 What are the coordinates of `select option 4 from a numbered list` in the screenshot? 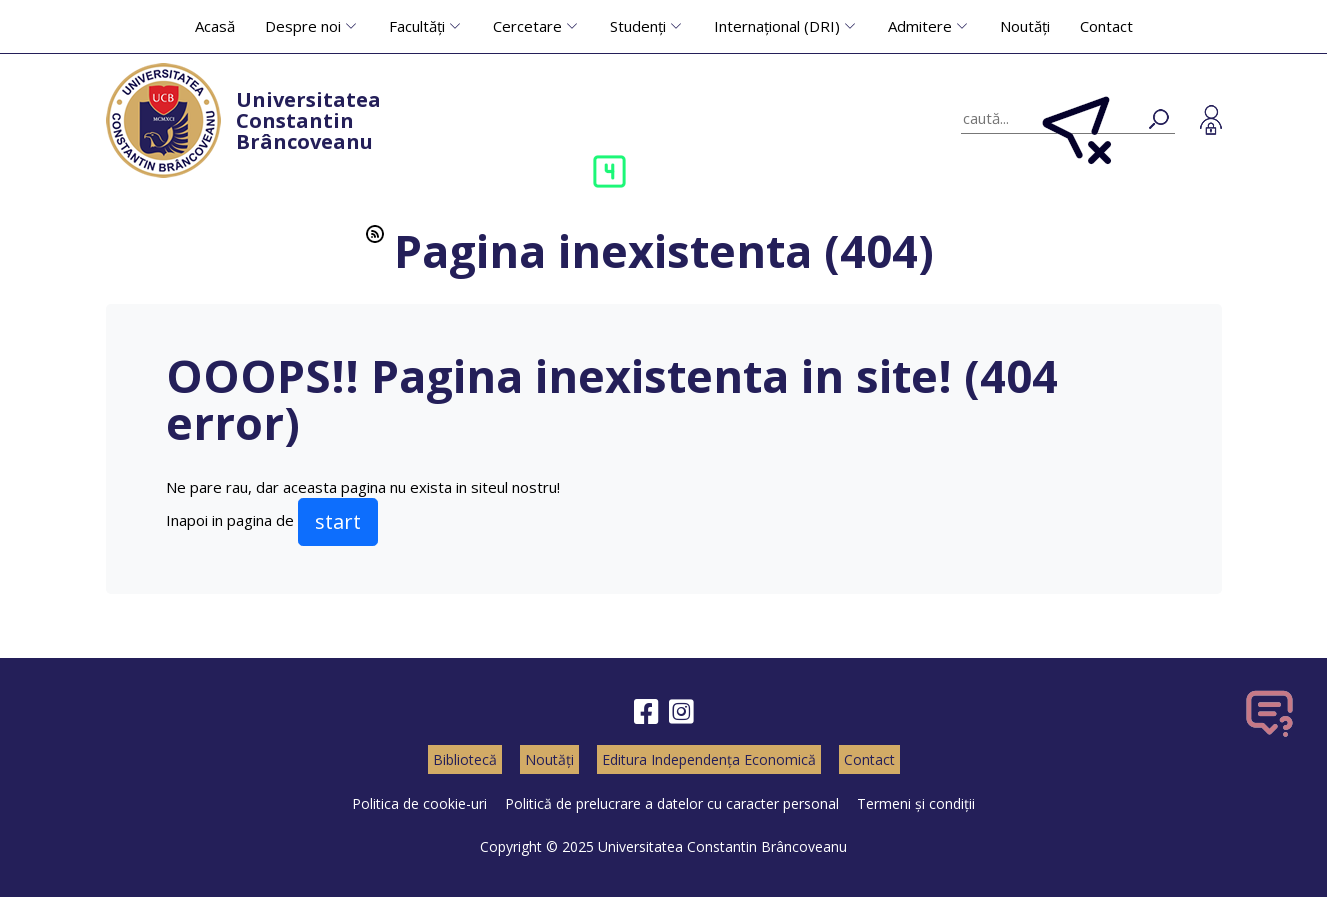 It's located at (609, 171).